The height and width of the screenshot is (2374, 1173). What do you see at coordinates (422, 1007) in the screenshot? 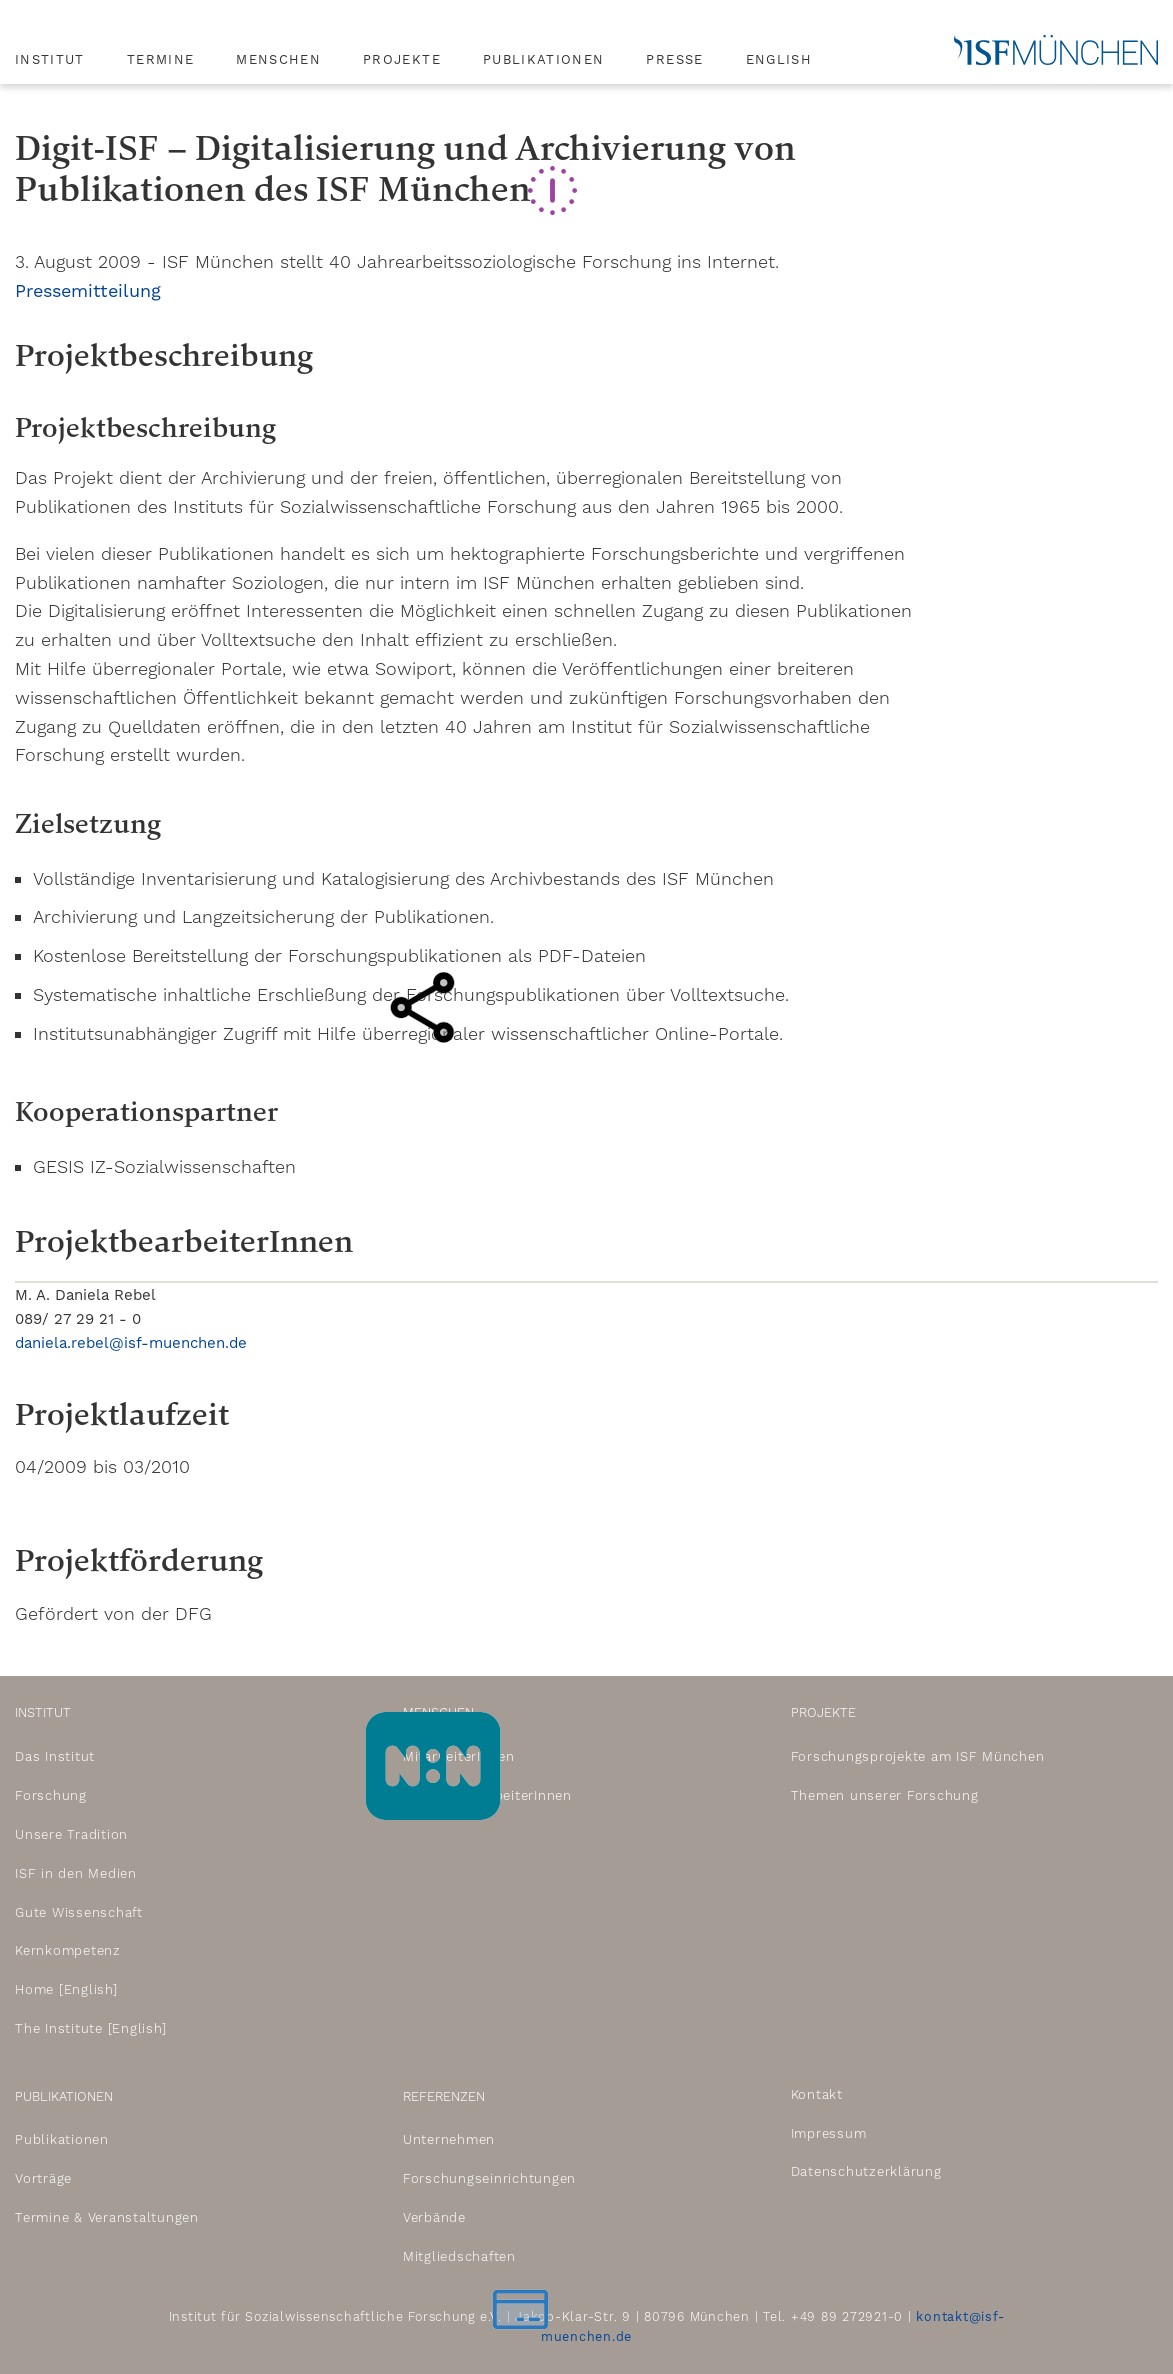
I see `share content with others` at bounding box center [422, 1007].